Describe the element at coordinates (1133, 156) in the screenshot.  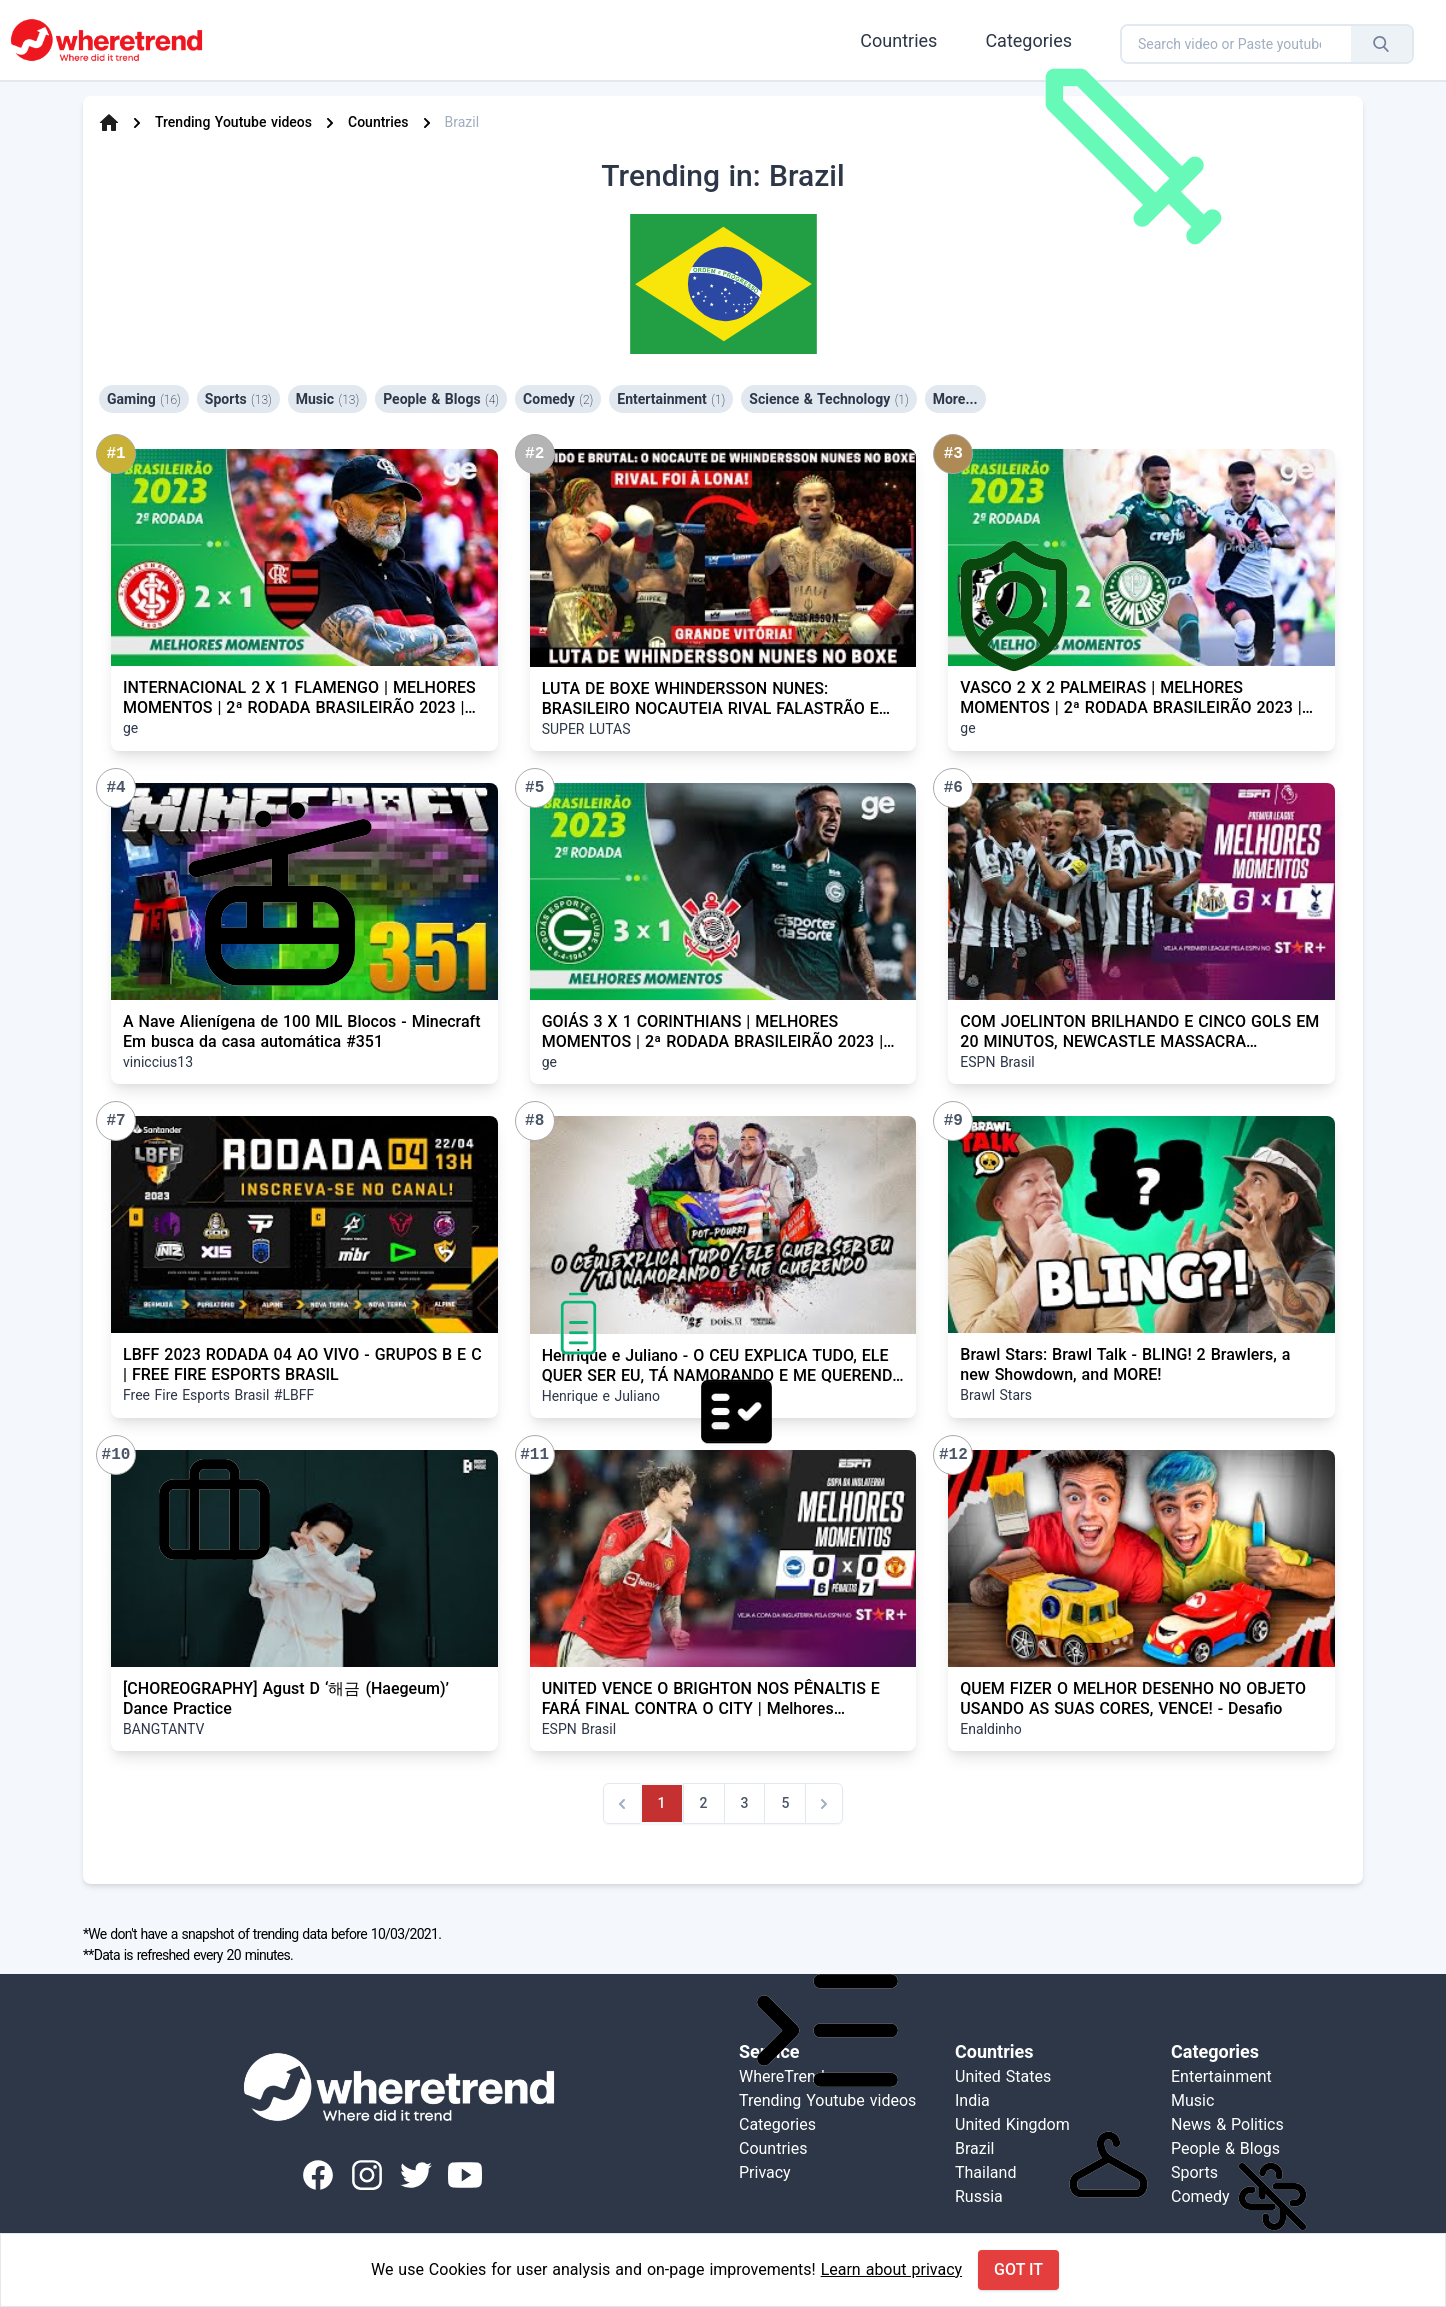
I see `access weapons or combat features` at that location.